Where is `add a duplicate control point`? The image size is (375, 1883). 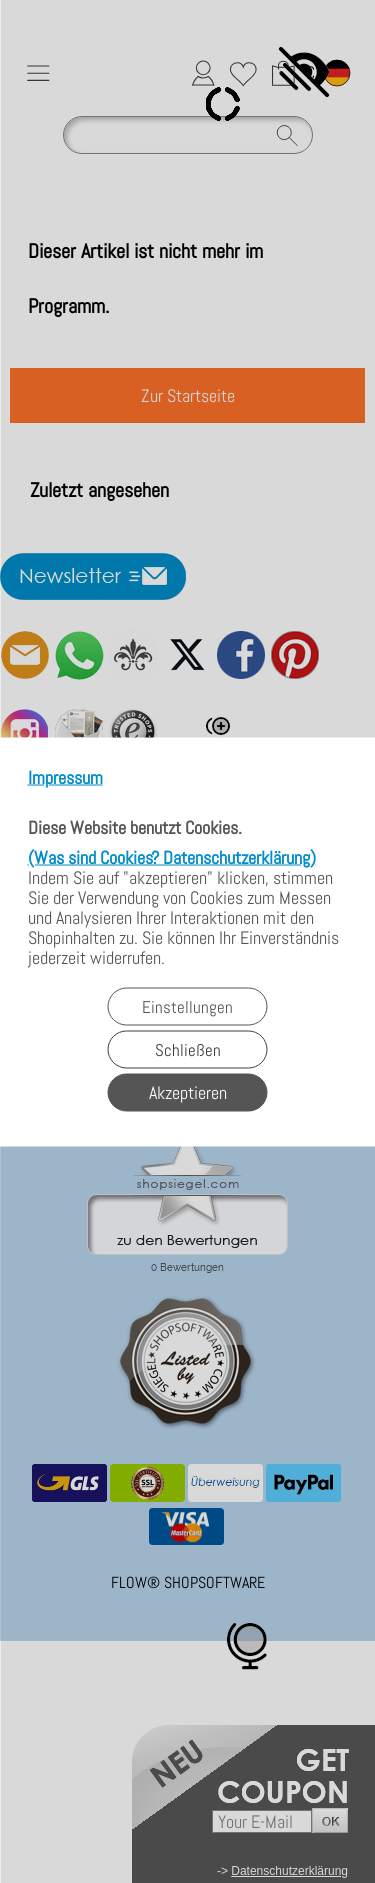
add a duplicate control point is located at coordinates (218, 726).